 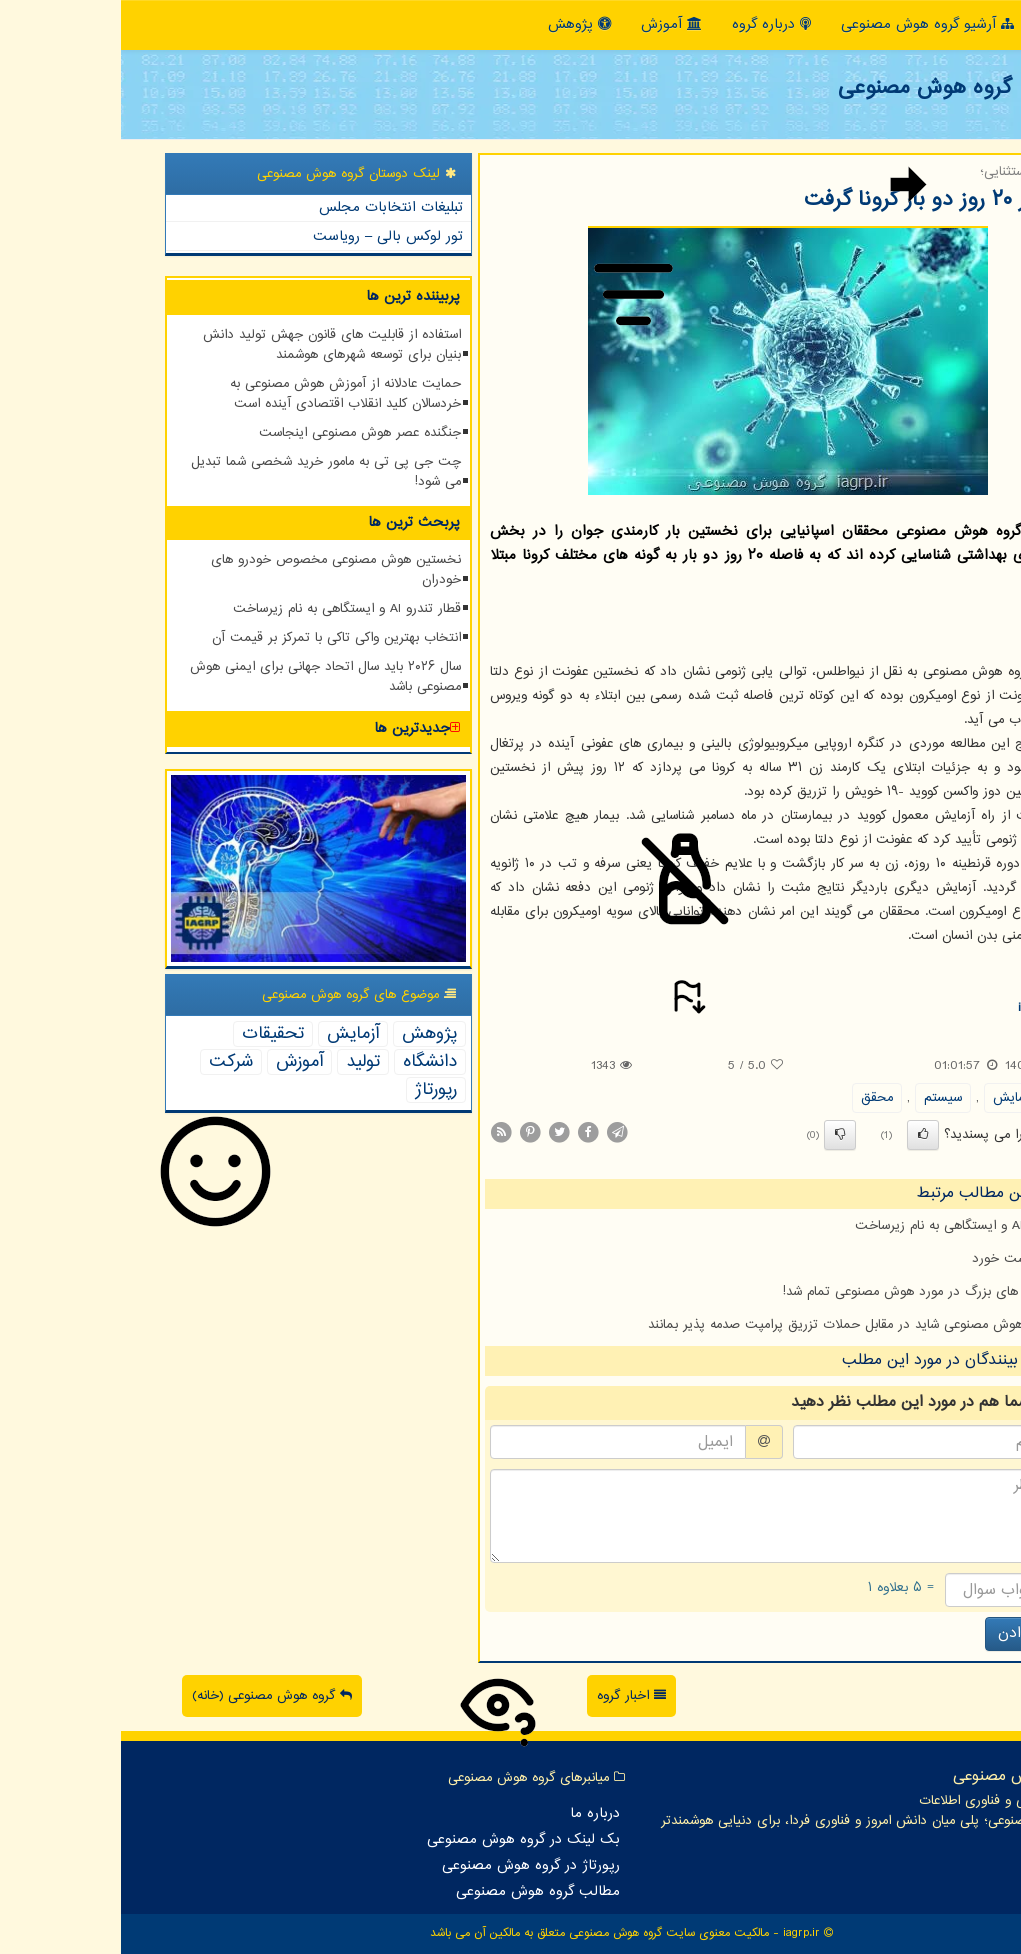 I want to click on check visibility settings or status, so click(x=498, y=1705).